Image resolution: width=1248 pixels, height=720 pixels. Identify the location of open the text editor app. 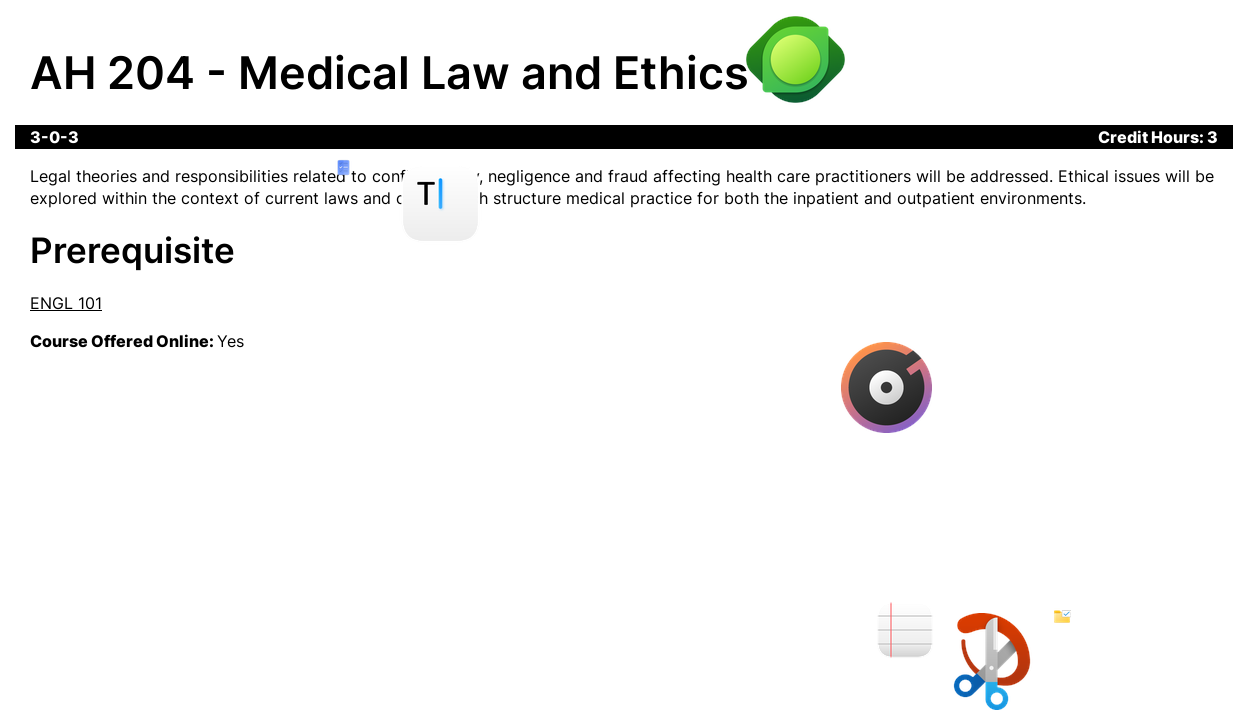
(905, 630).